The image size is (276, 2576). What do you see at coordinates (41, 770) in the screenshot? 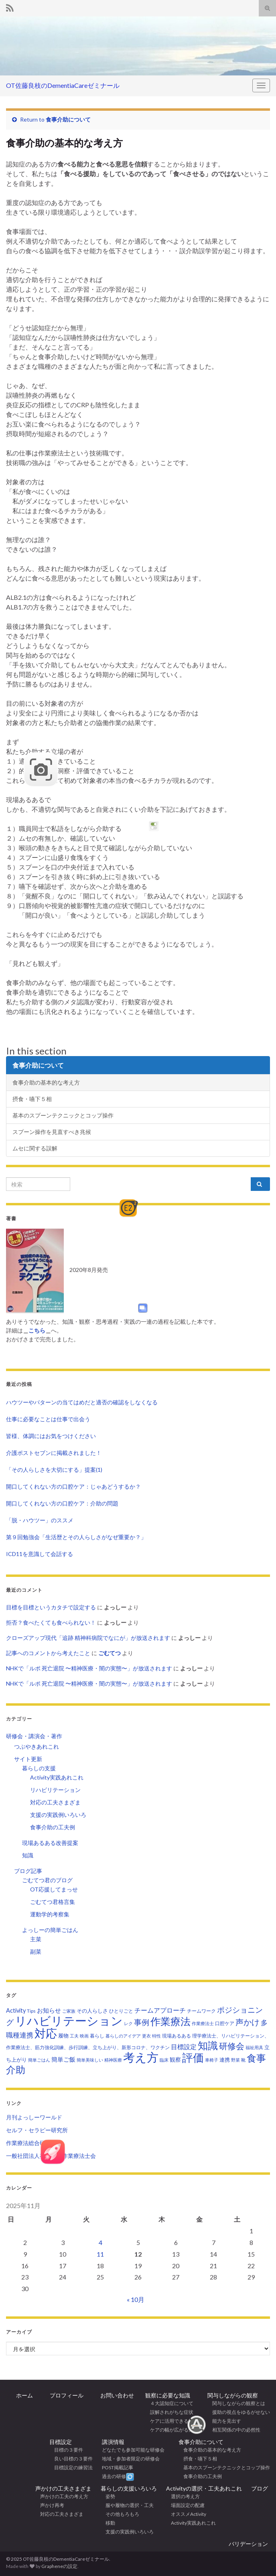
I see `open the screenshot capture tool` at bounding box center [41, 770].